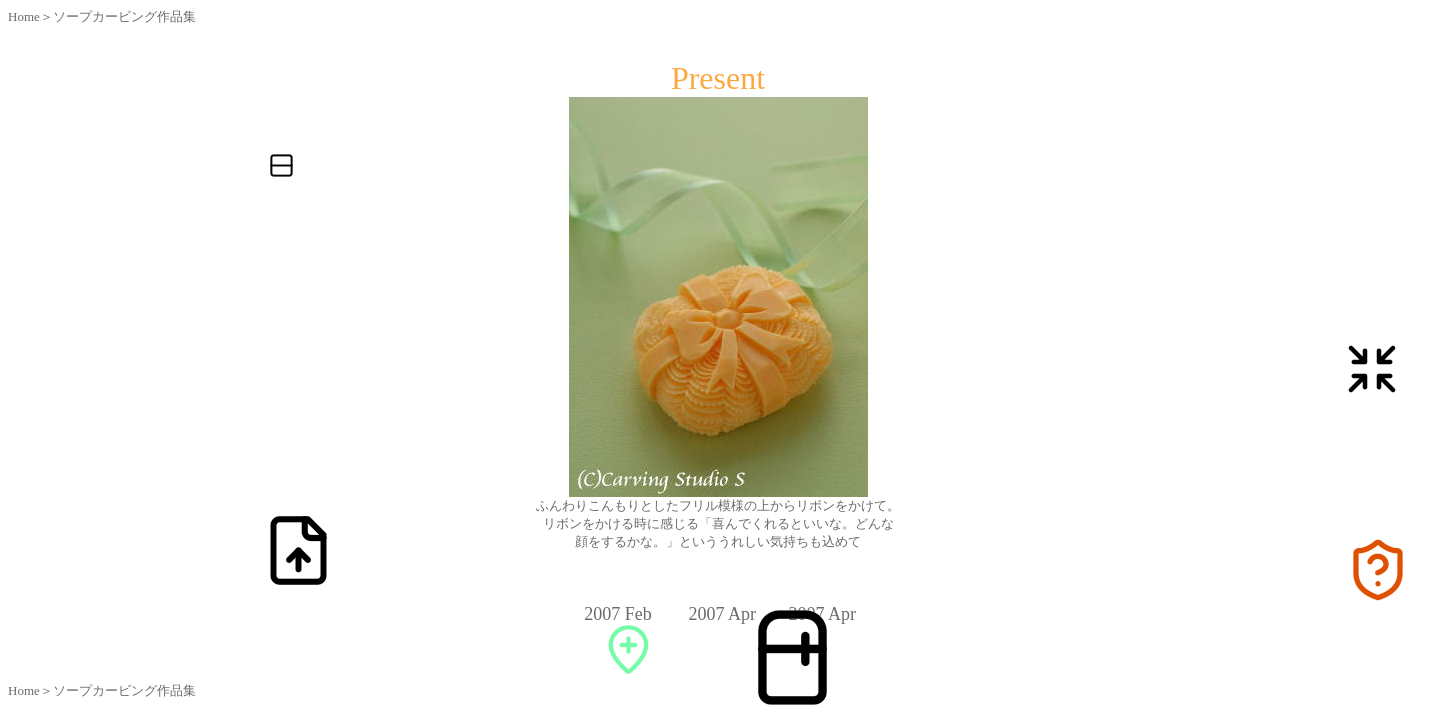 Image resolution: width=1436 pixels, height=720 pixels. I want to click on access security help or FAQ, so click(1378, 570).